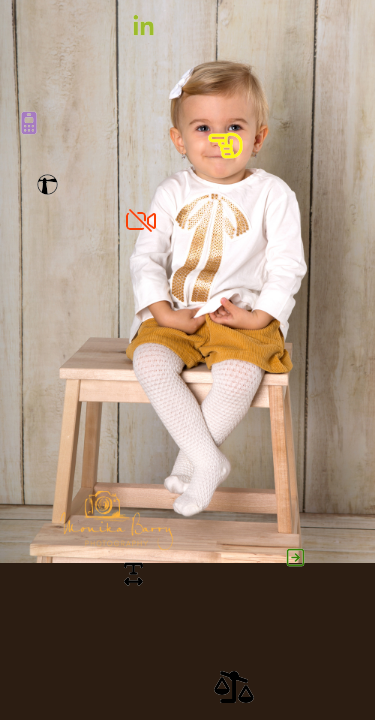  Describe the element at coordinates (143, 26) in the screenshot. I see `connect with linkedin profile` at that location.